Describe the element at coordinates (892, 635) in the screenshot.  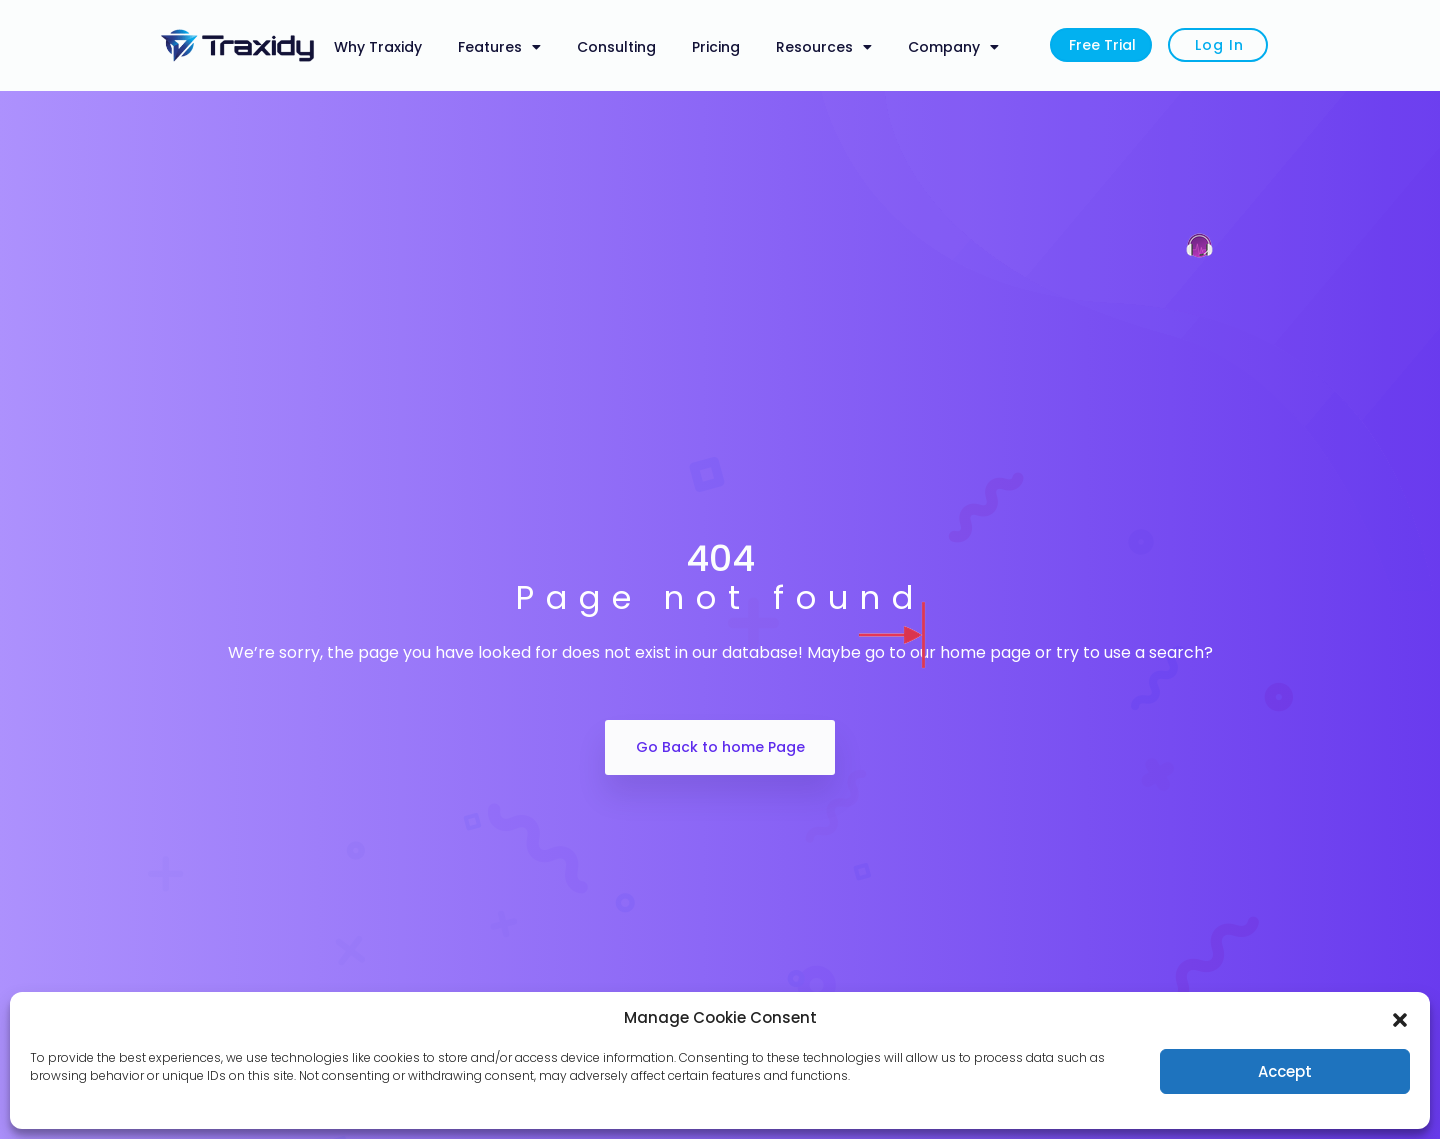
I see `go to the last item or page` at that location.